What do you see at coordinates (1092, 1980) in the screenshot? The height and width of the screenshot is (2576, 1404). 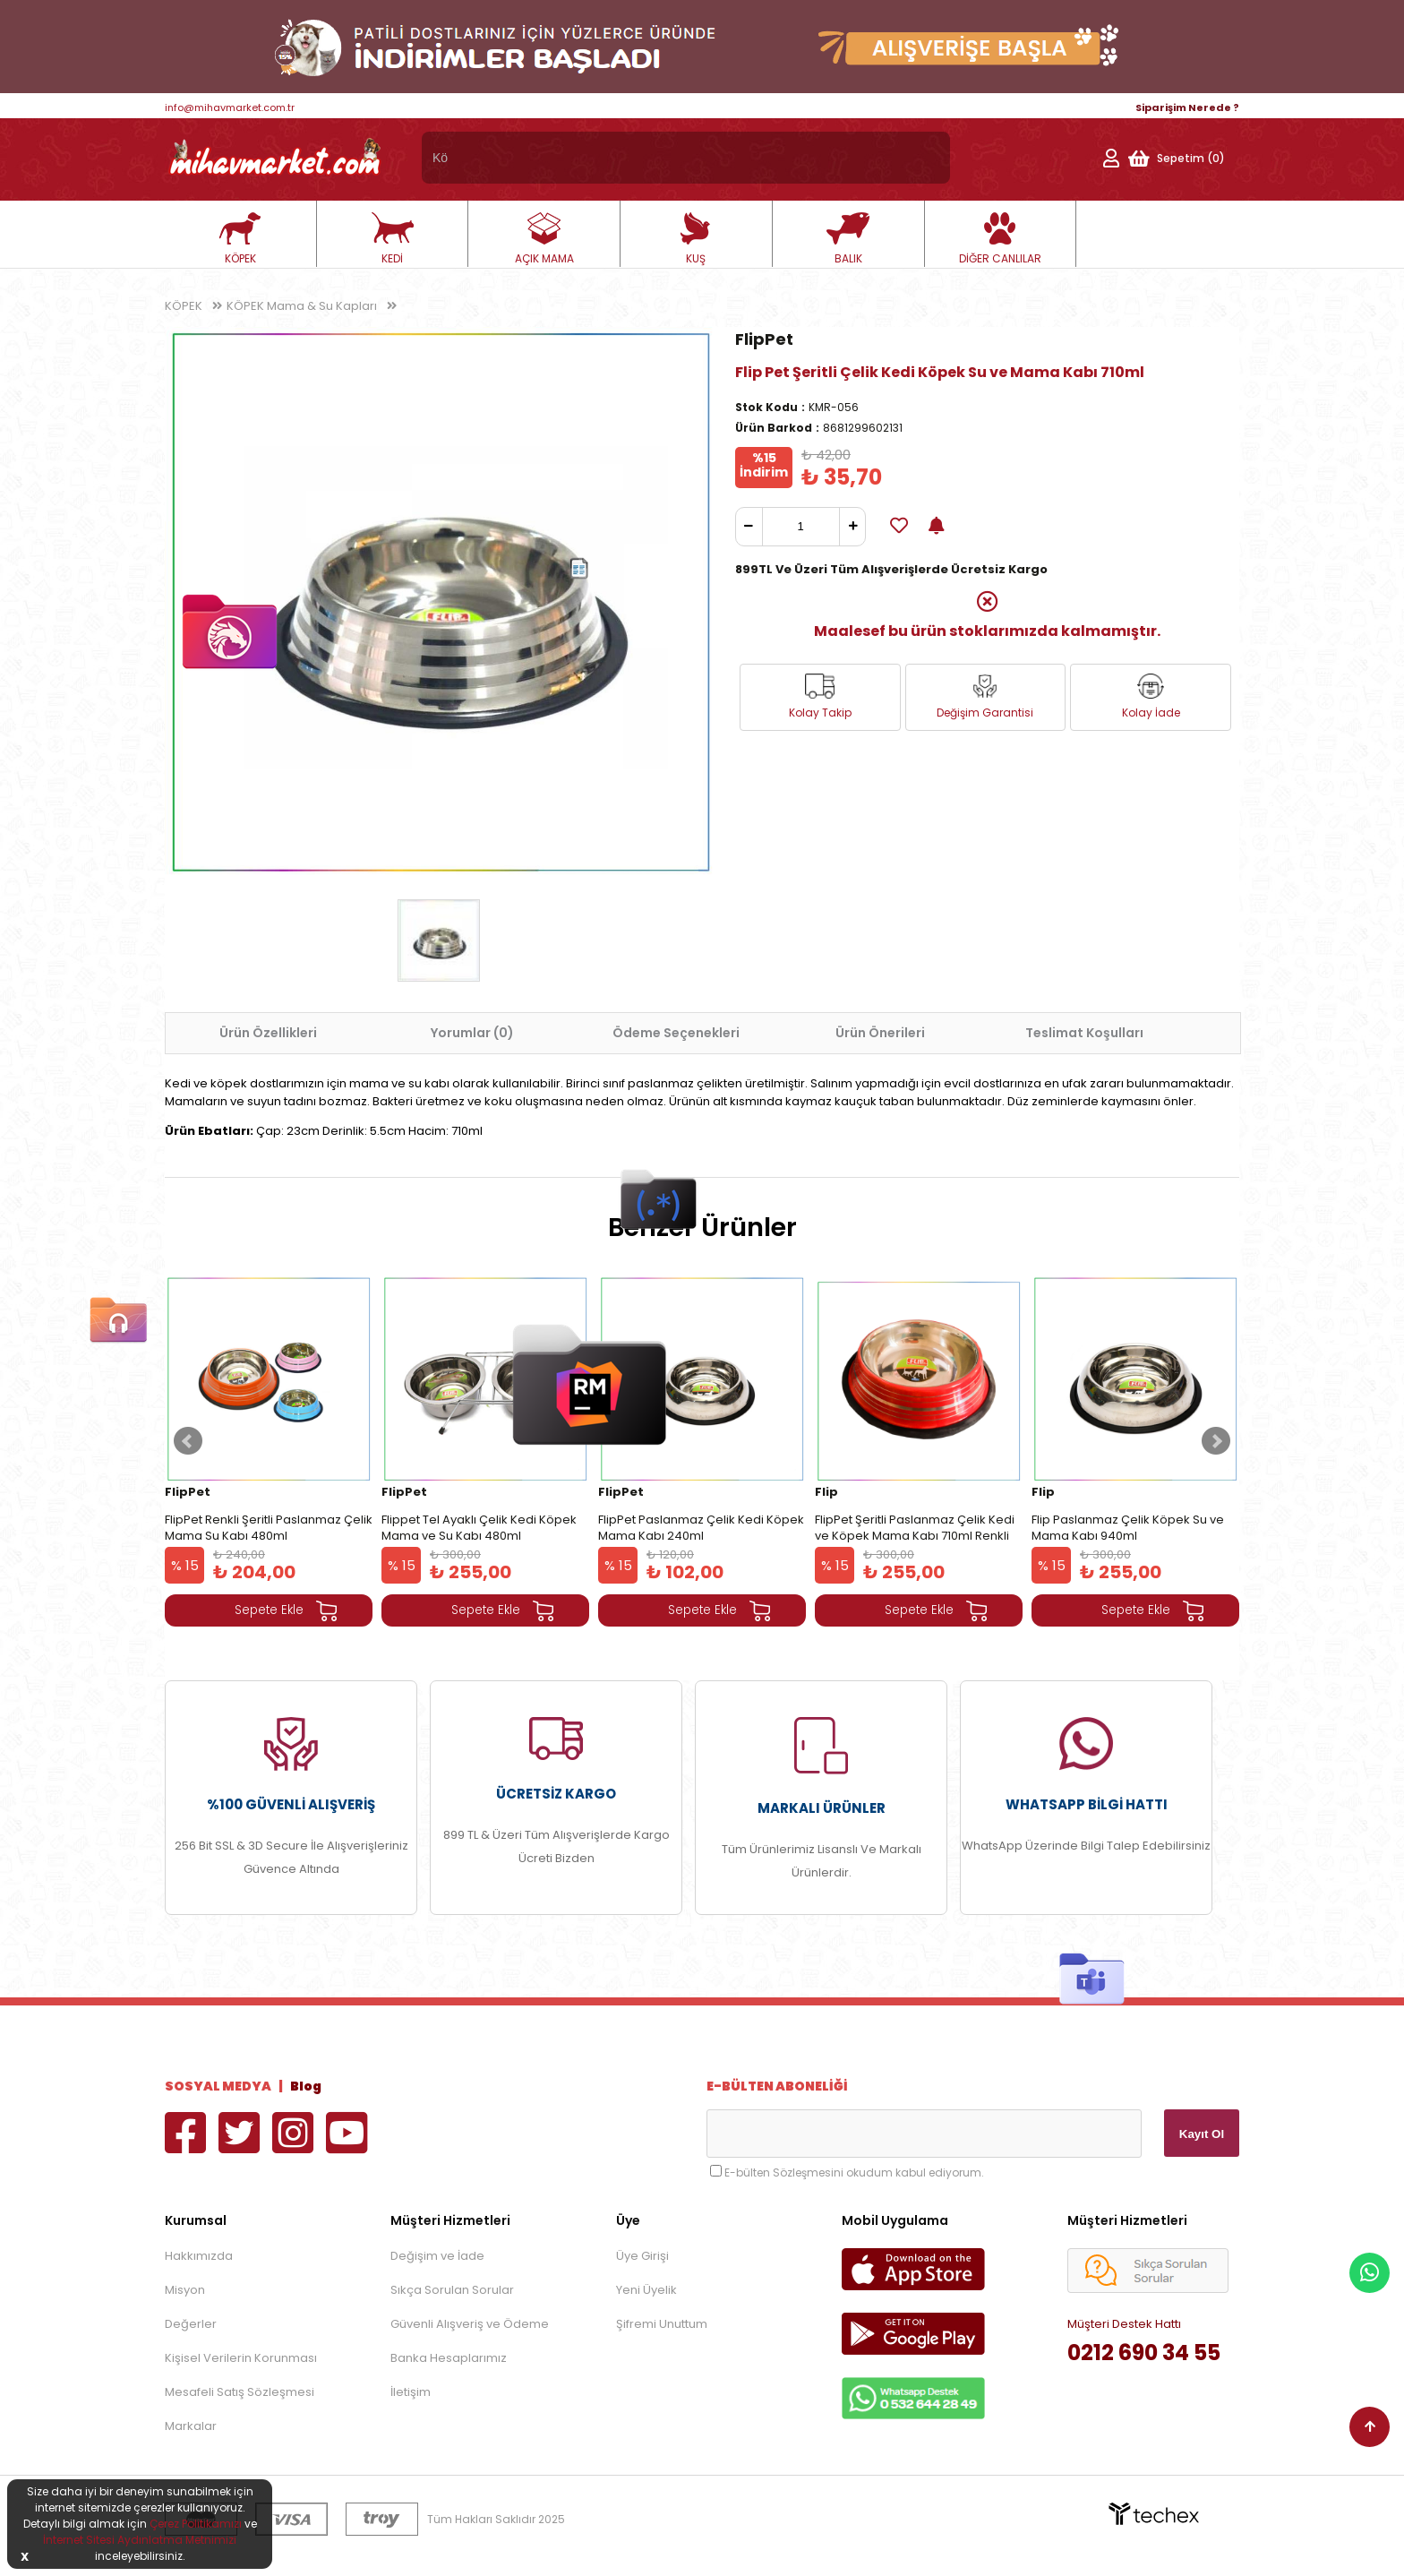 I see `open microsoft teams files folder` at bounding box center [1092, 1980].